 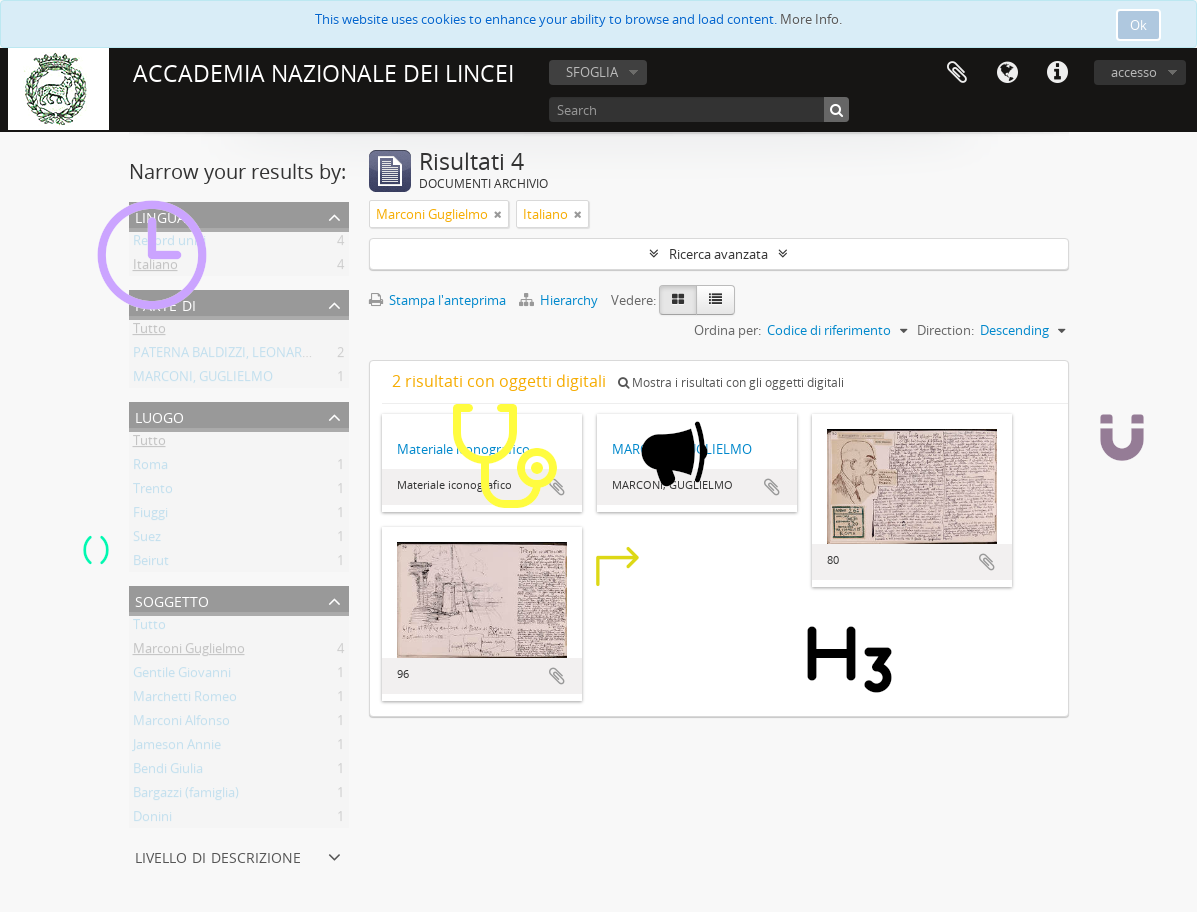 What do you see at coordinates (152, 255) in the screenshot?
I see `view time or clock settings` at bounding box center [152, 255].